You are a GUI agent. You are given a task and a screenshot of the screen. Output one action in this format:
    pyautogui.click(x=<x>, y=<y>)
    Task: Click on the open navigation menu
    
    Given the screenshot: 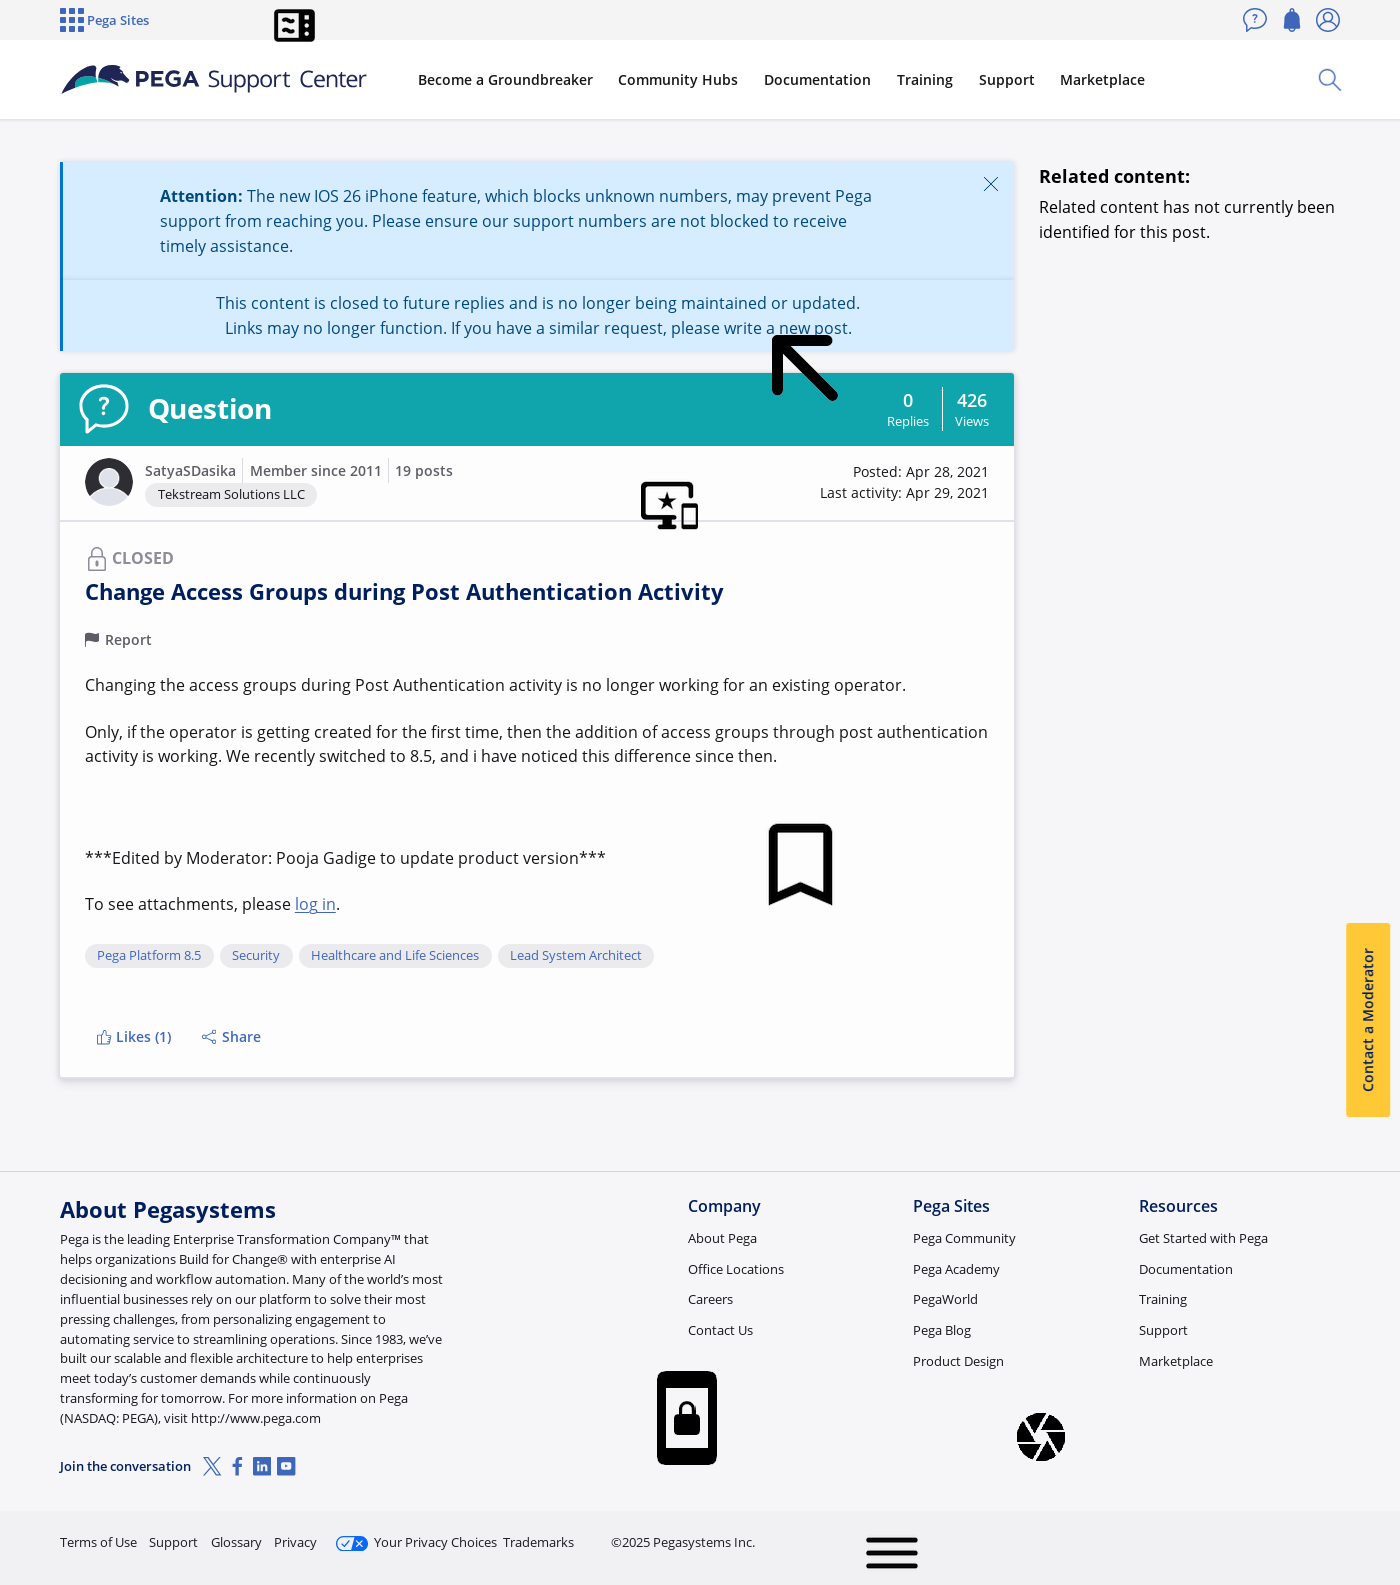 What is the action you would take?
    pyautogui.click(x=892, y=1553)
    